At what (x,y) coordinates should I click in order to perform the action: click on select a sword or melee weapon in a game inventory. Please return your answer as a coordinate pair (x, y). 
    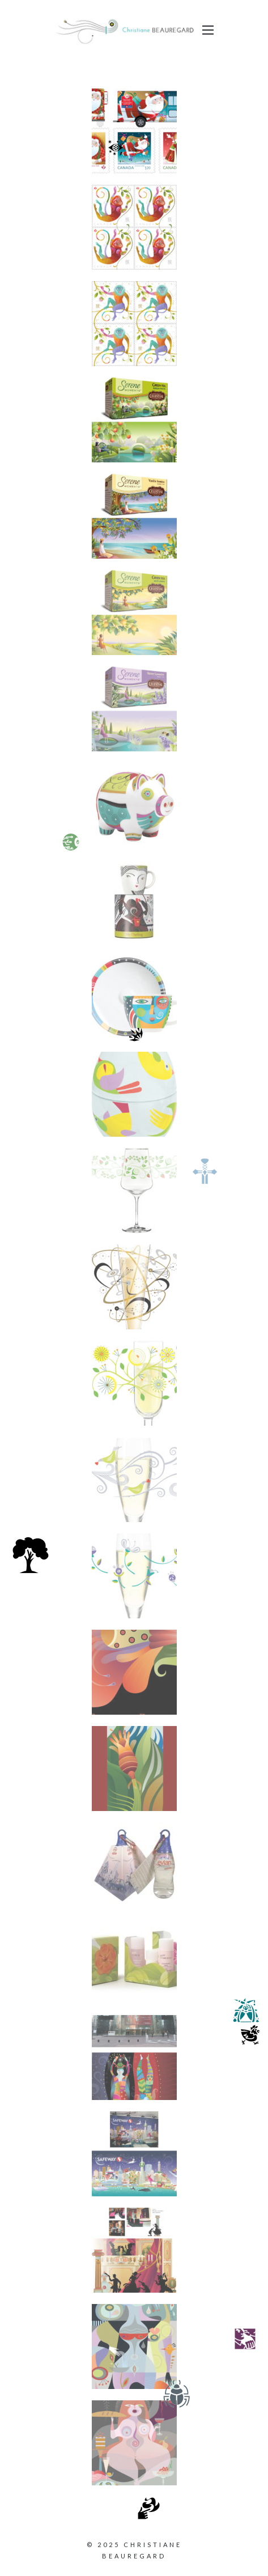
    Looking at the image, I should click on (205, 1171).